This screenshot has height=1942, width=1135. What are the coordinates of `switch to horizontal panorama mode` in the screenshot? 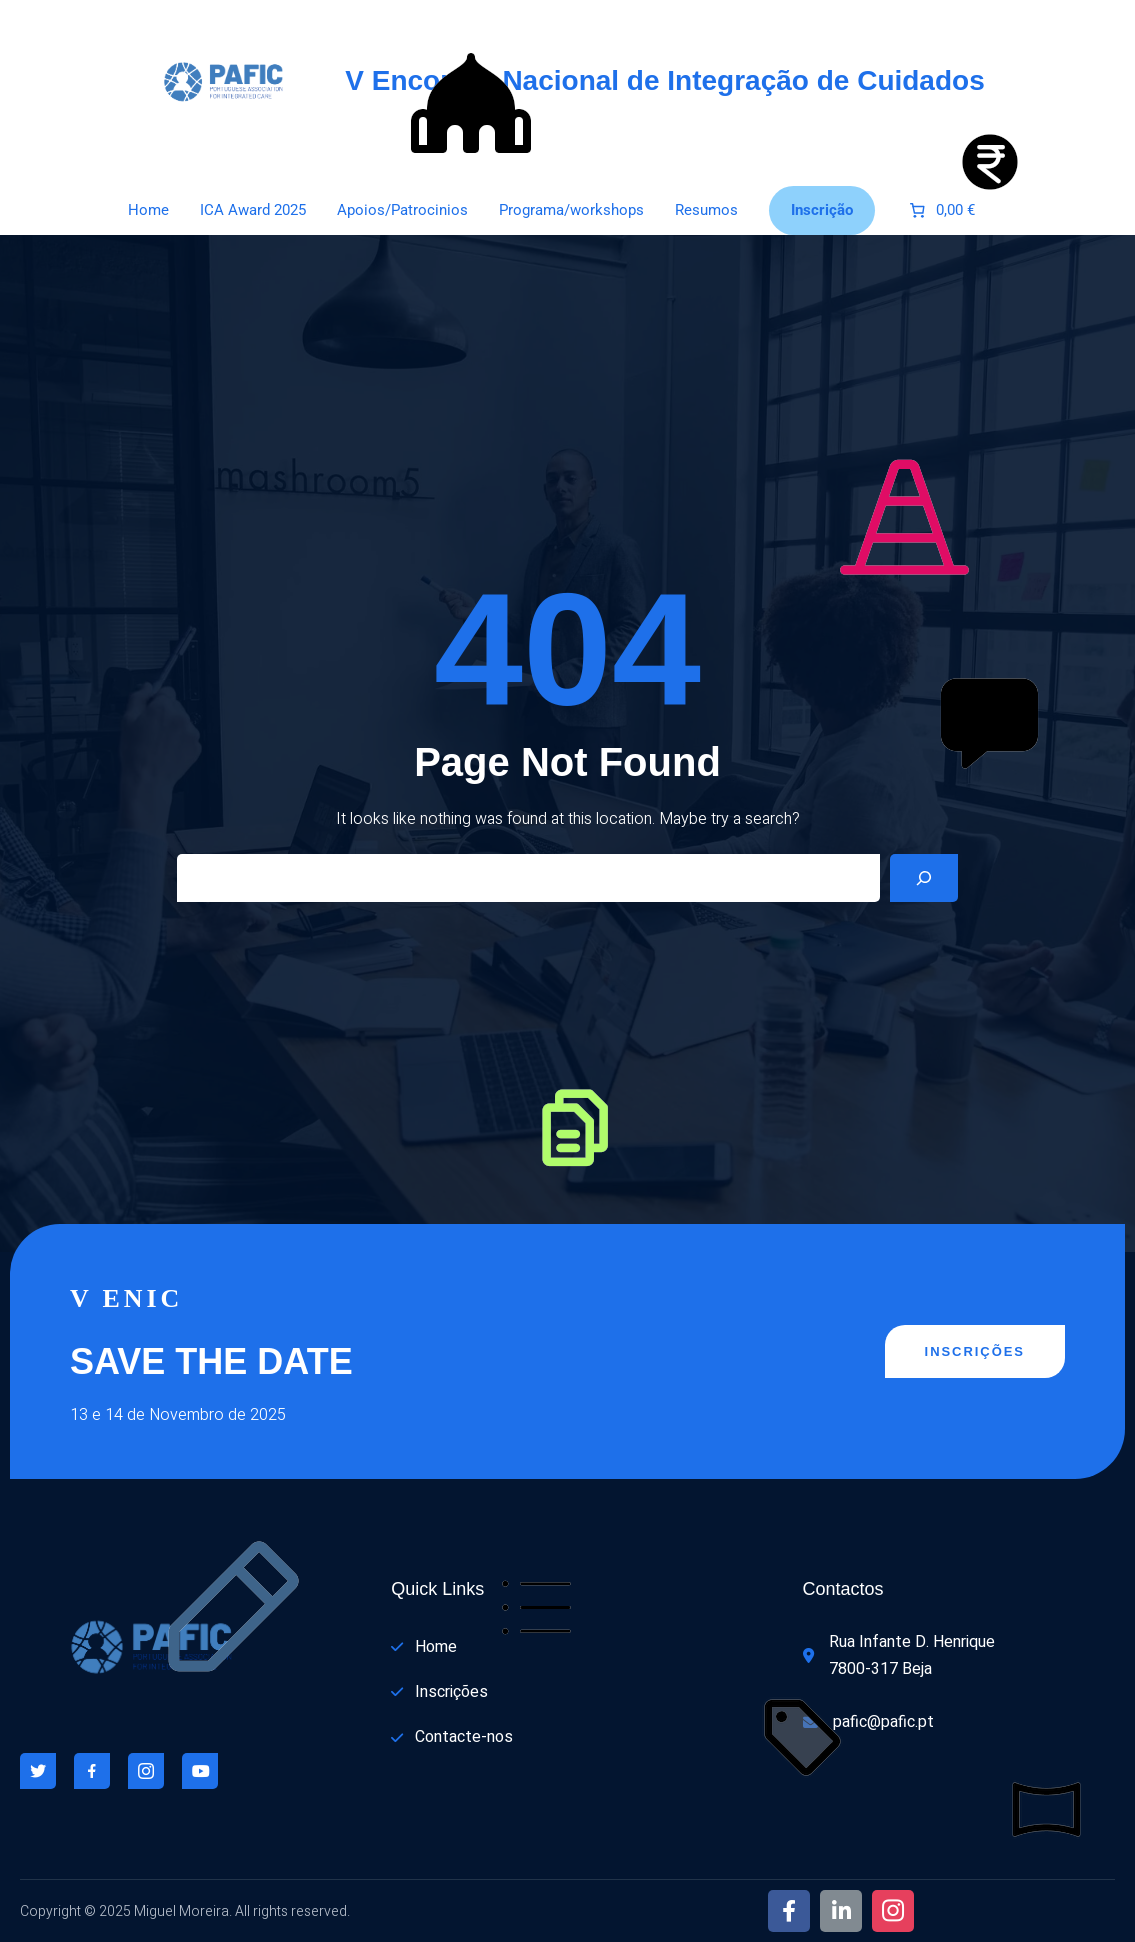 It's located at (1046, 1809).